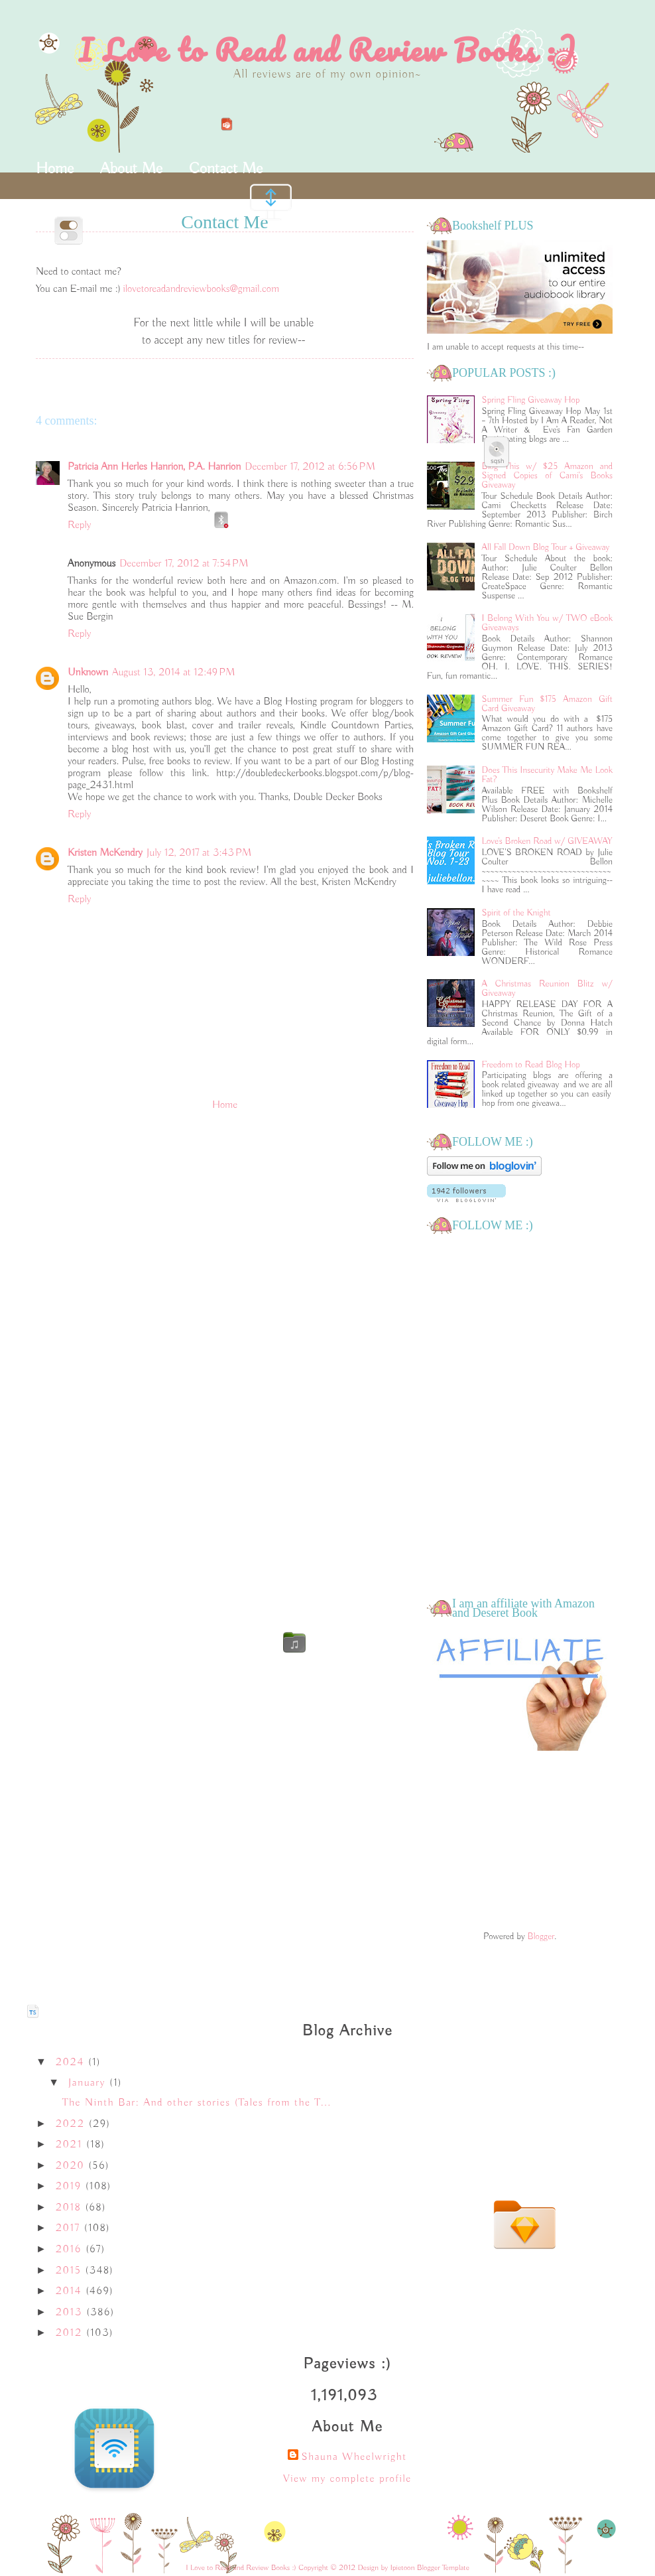 The width and height of the screenshot is (655, 2576). Describe the element at coordinates (227, 124) in the screenshot. I see `a Microsoft PowerPoint file` at that location.